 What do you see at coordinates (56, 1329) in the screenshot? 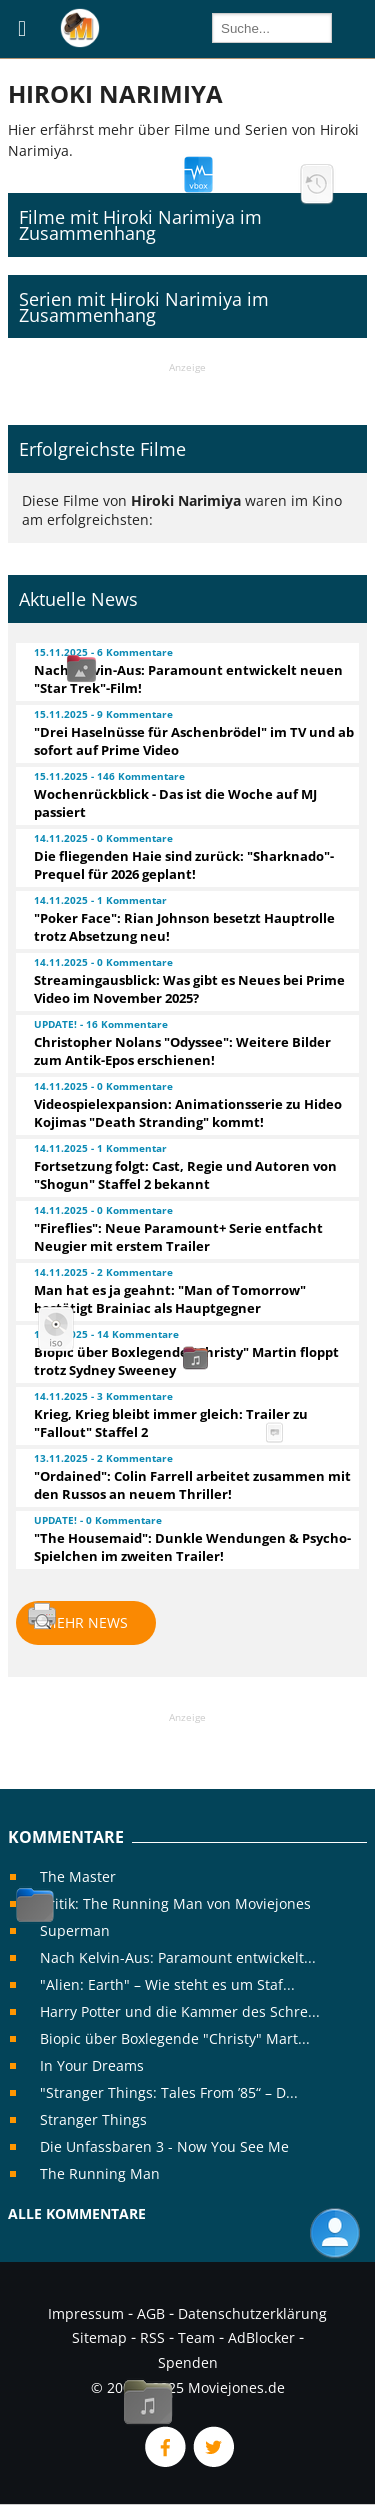
I see `a CD/DVD disc image file (ISO format)` at bounding box center [56, 1329].